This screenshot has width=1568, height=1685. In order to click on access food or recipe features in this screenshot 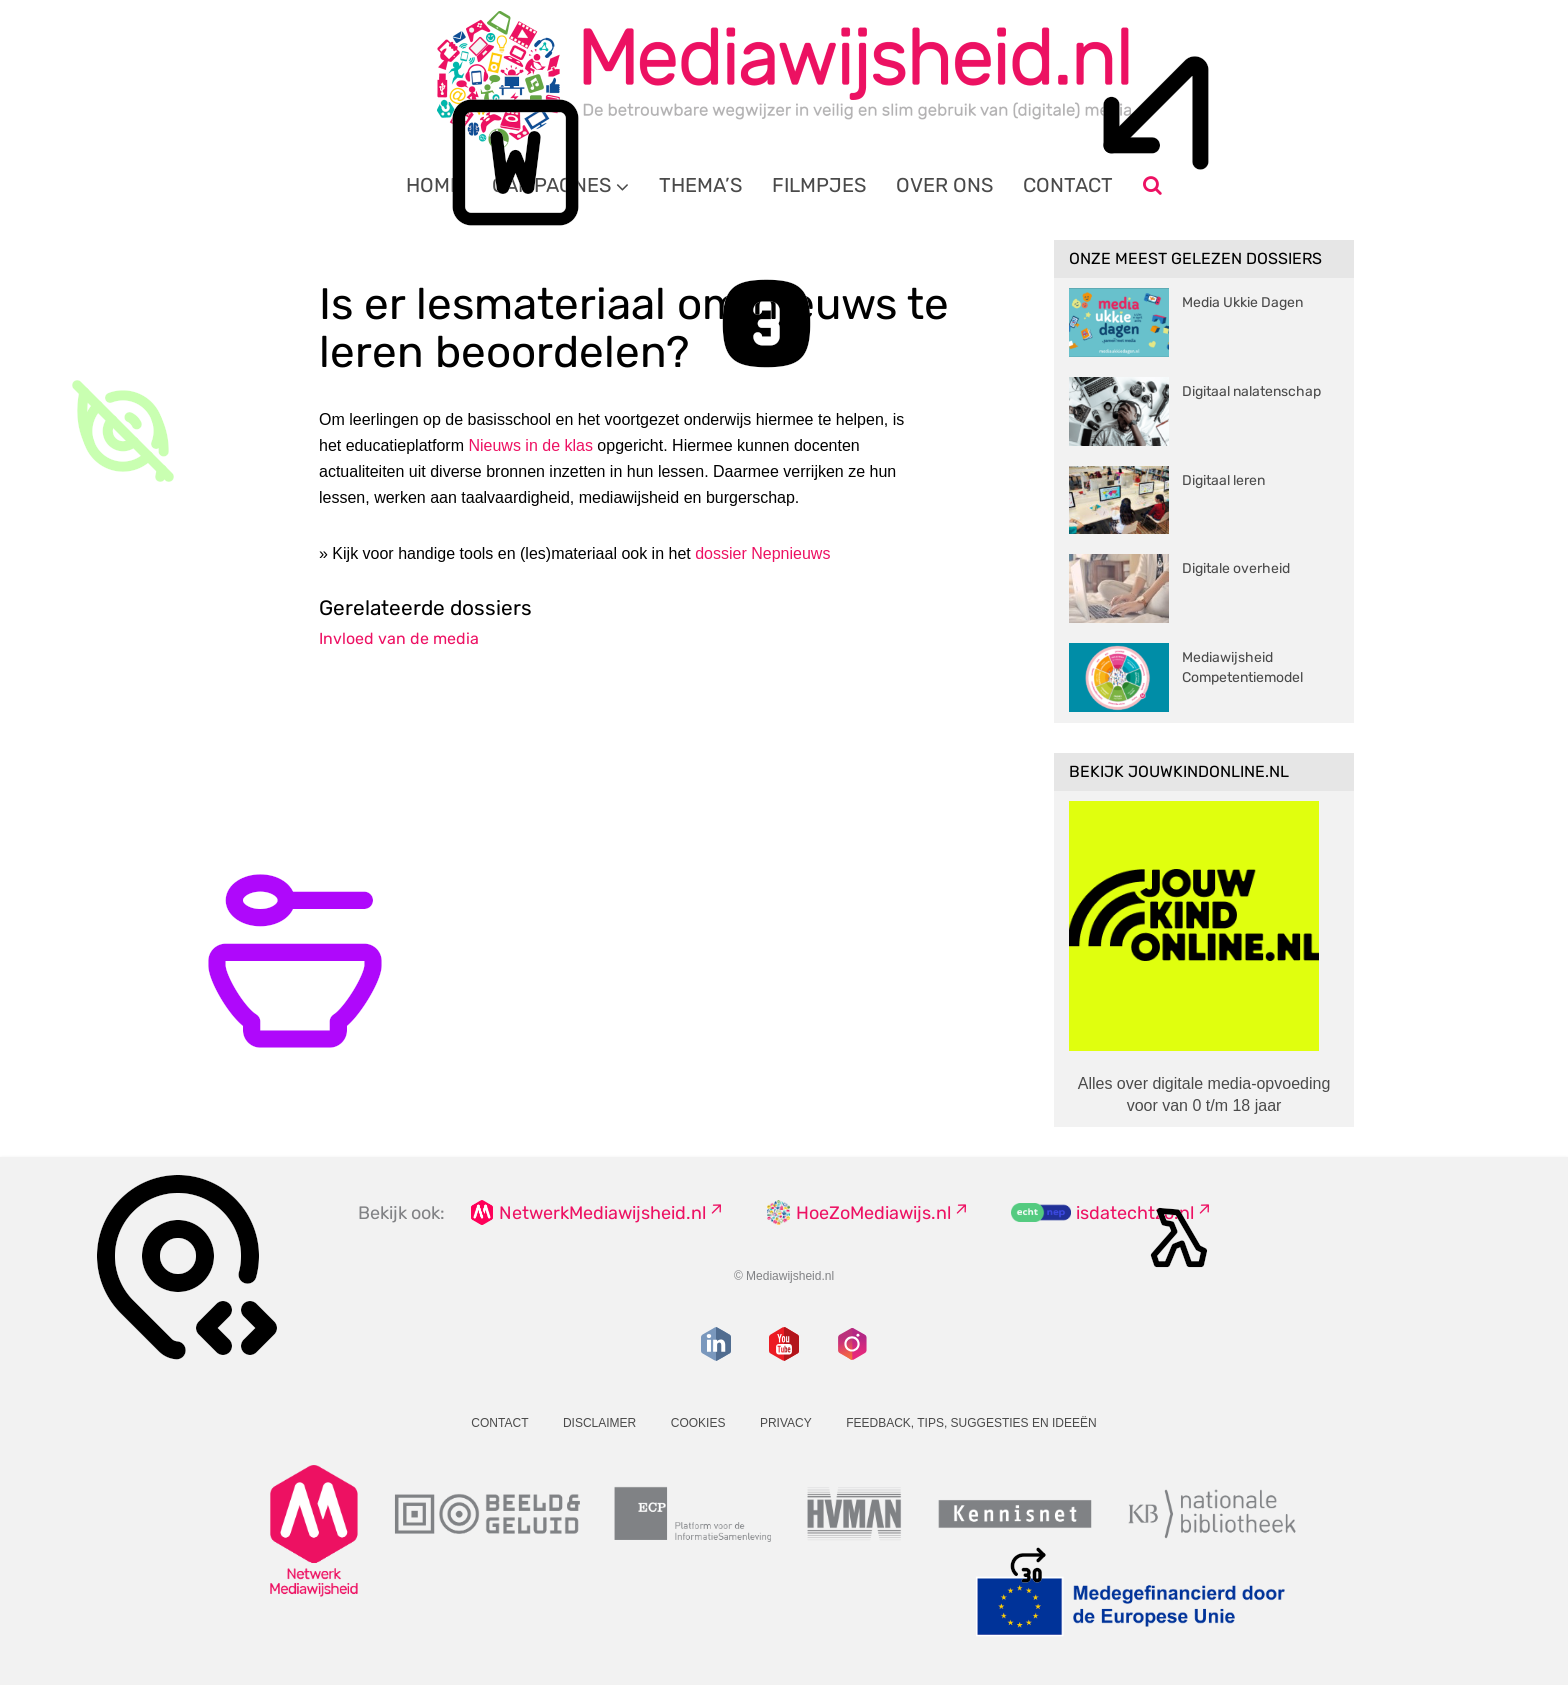, I will do `click(295, 961)`.